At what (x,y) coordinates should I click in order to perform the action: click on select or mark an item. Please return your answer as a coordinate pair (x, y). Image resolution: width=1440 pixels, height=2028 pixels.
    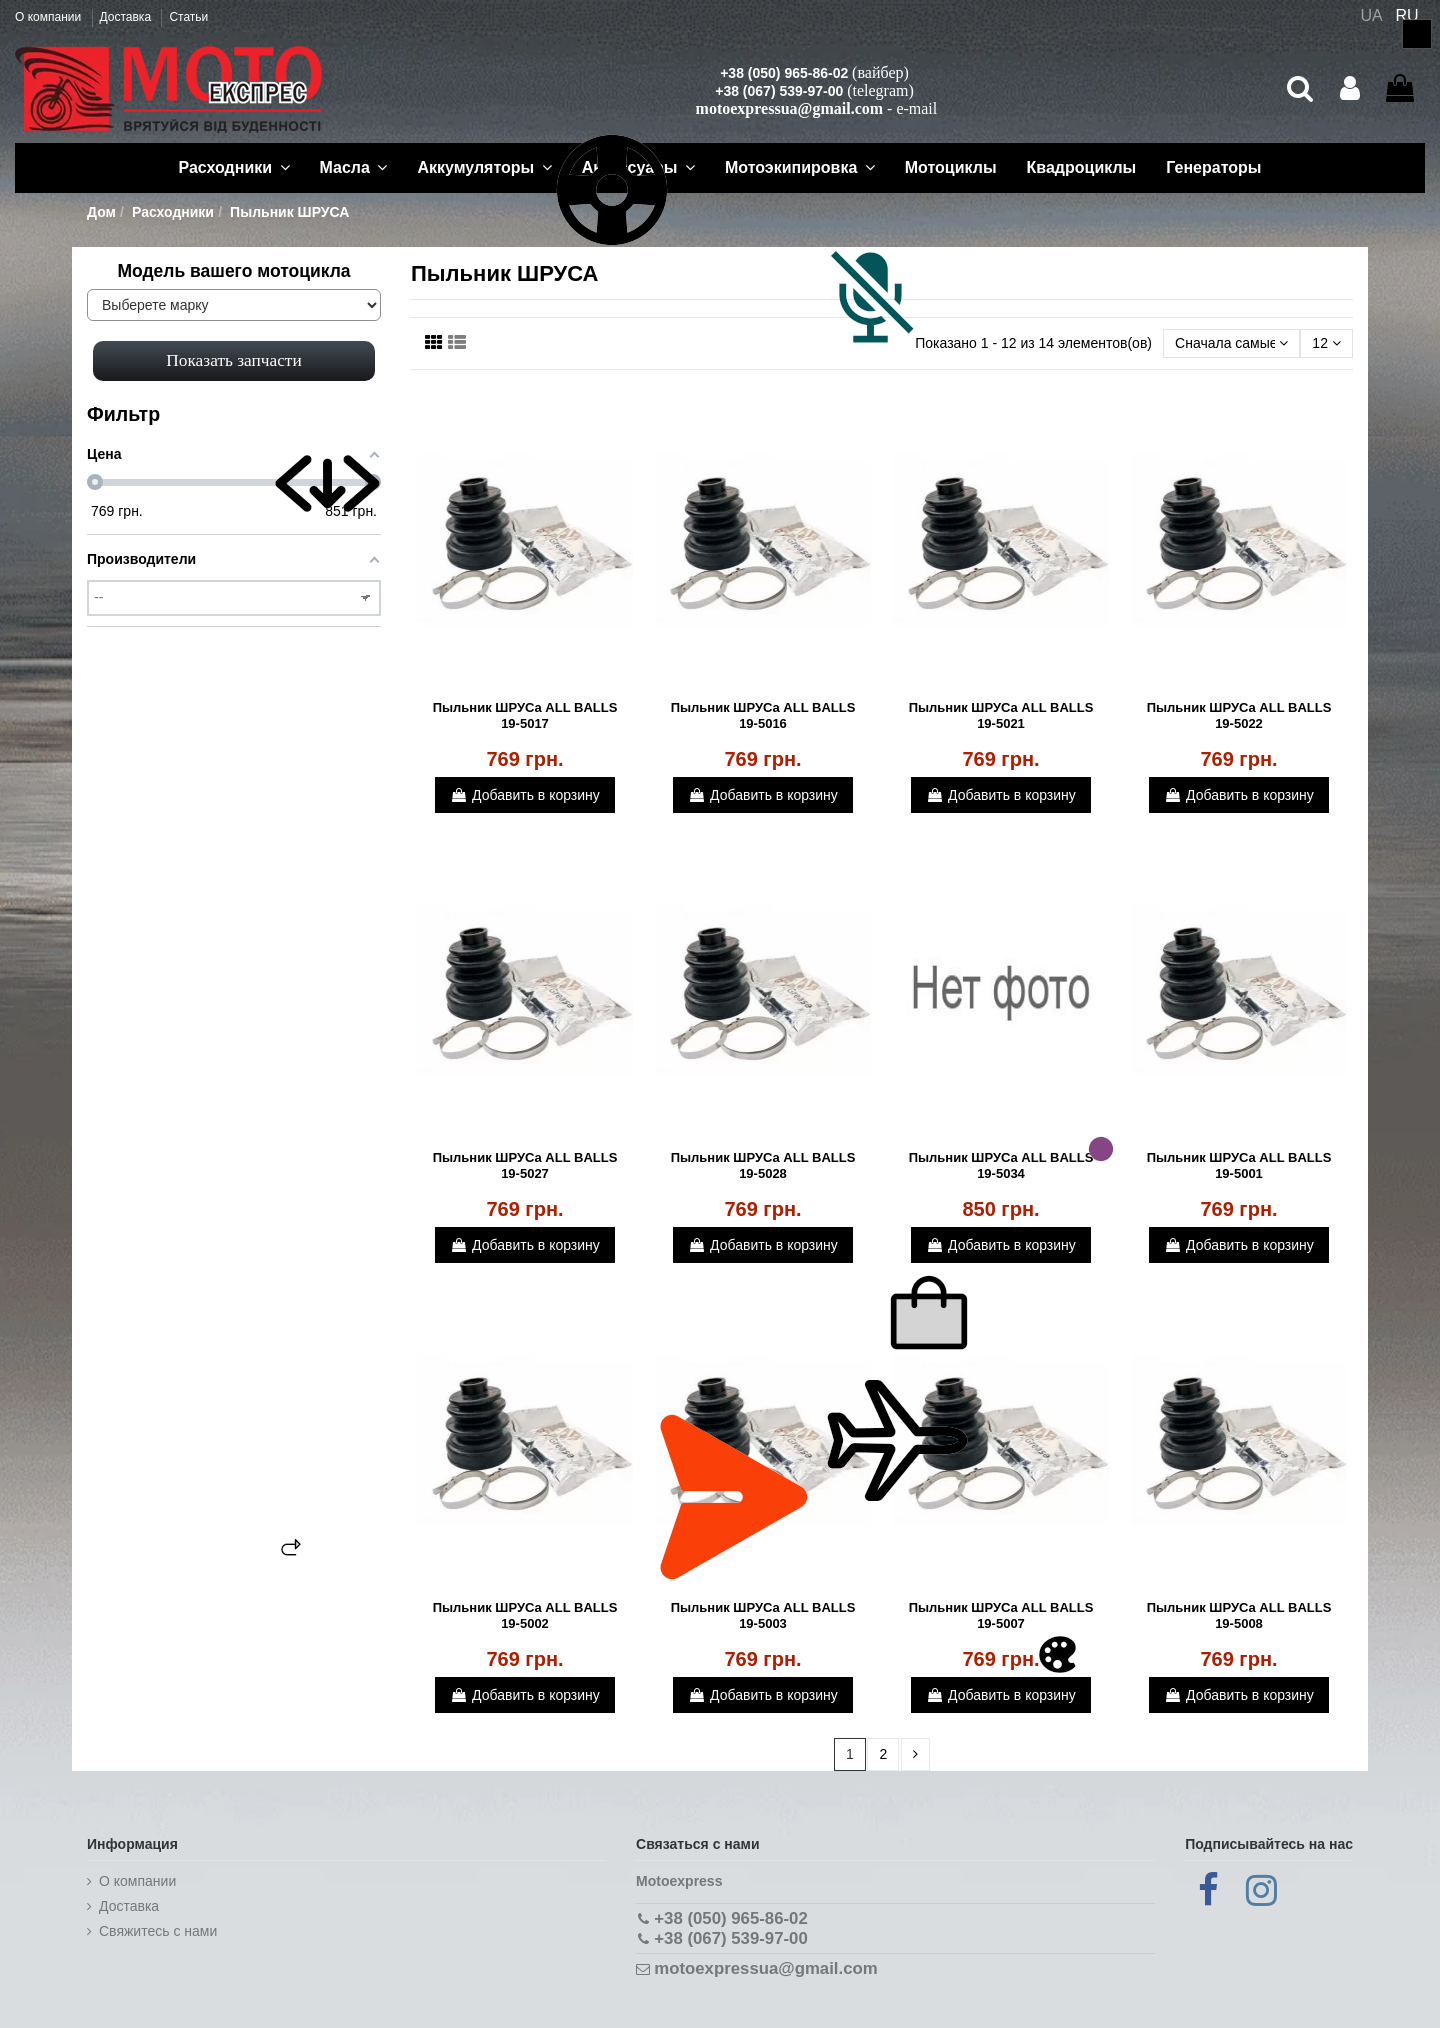
    Looking at the image, I should click on (1101, 1149).